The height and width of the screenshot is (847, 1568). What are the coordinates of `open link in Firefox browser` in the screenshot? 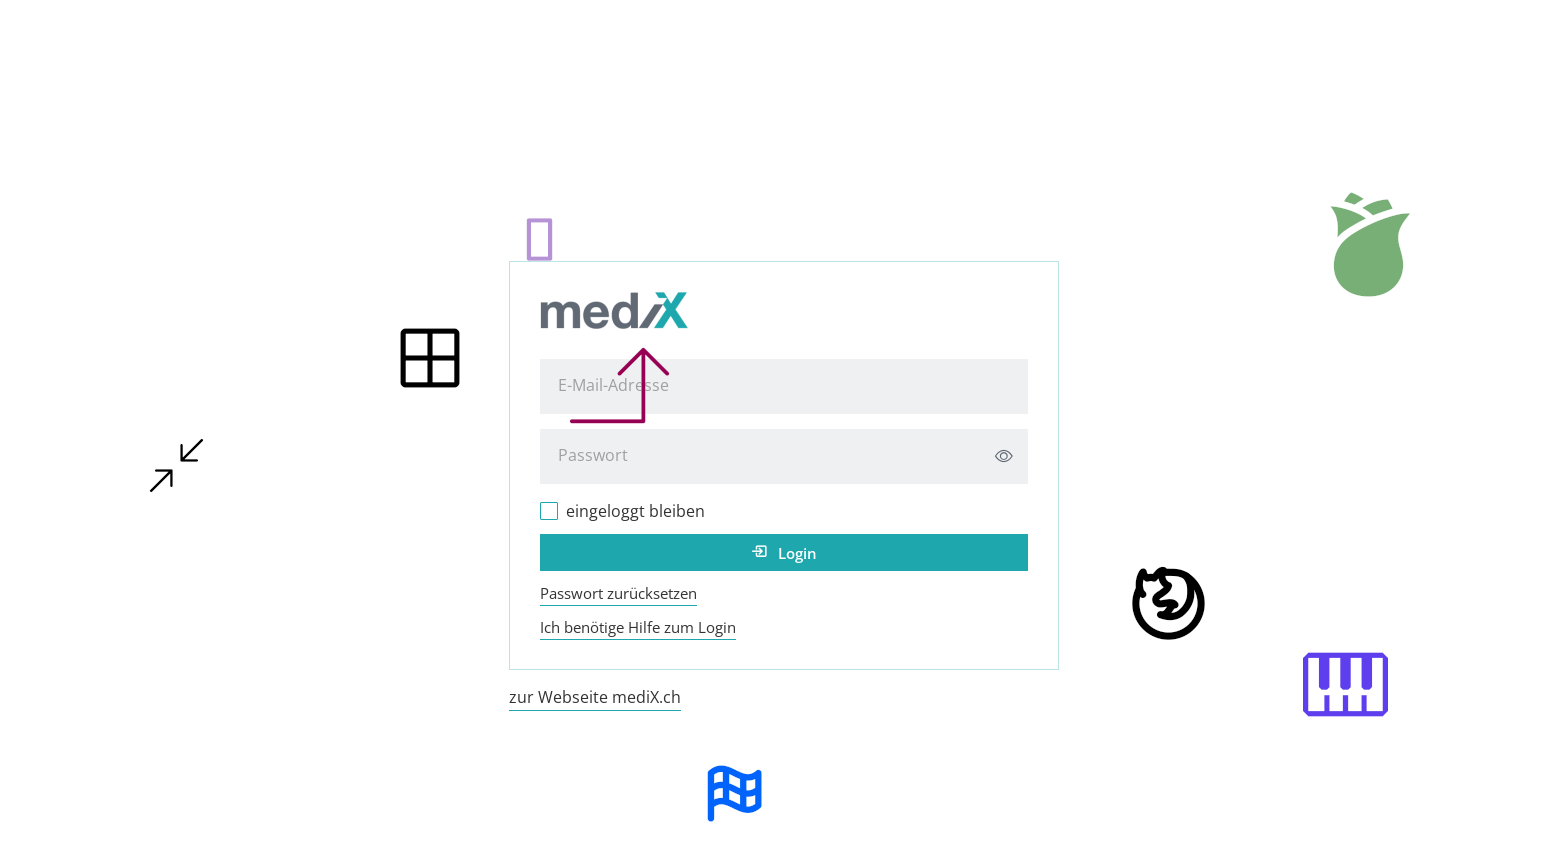 It's located at (1168, 603).